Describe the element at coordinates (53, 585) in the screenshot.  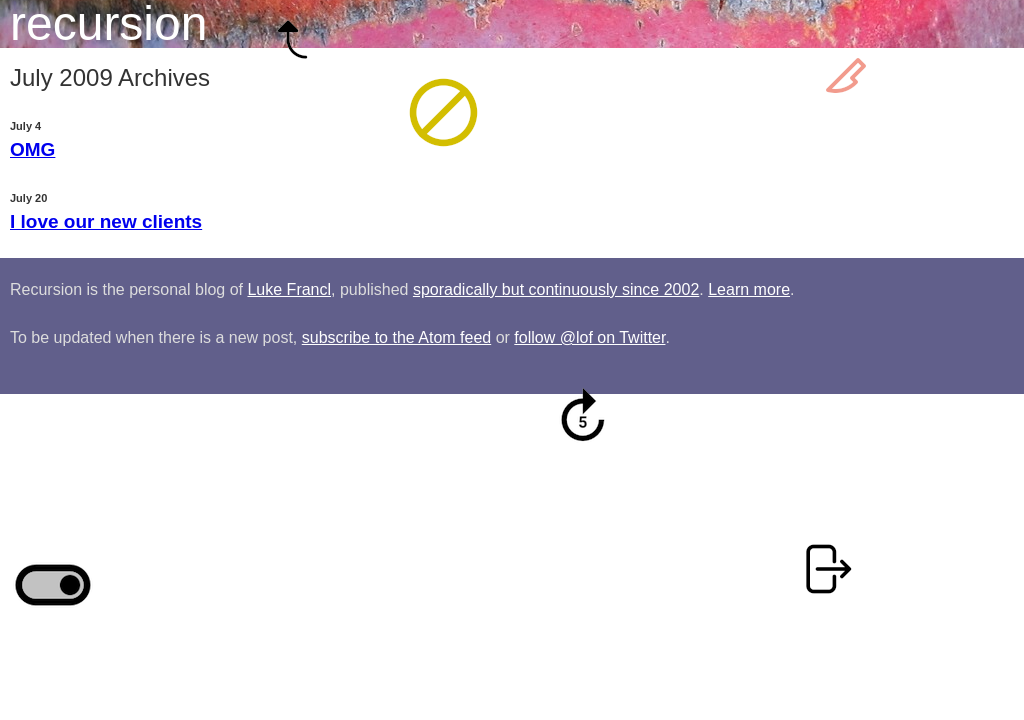
I see `toggle switch in the on/enabled state` at that location.